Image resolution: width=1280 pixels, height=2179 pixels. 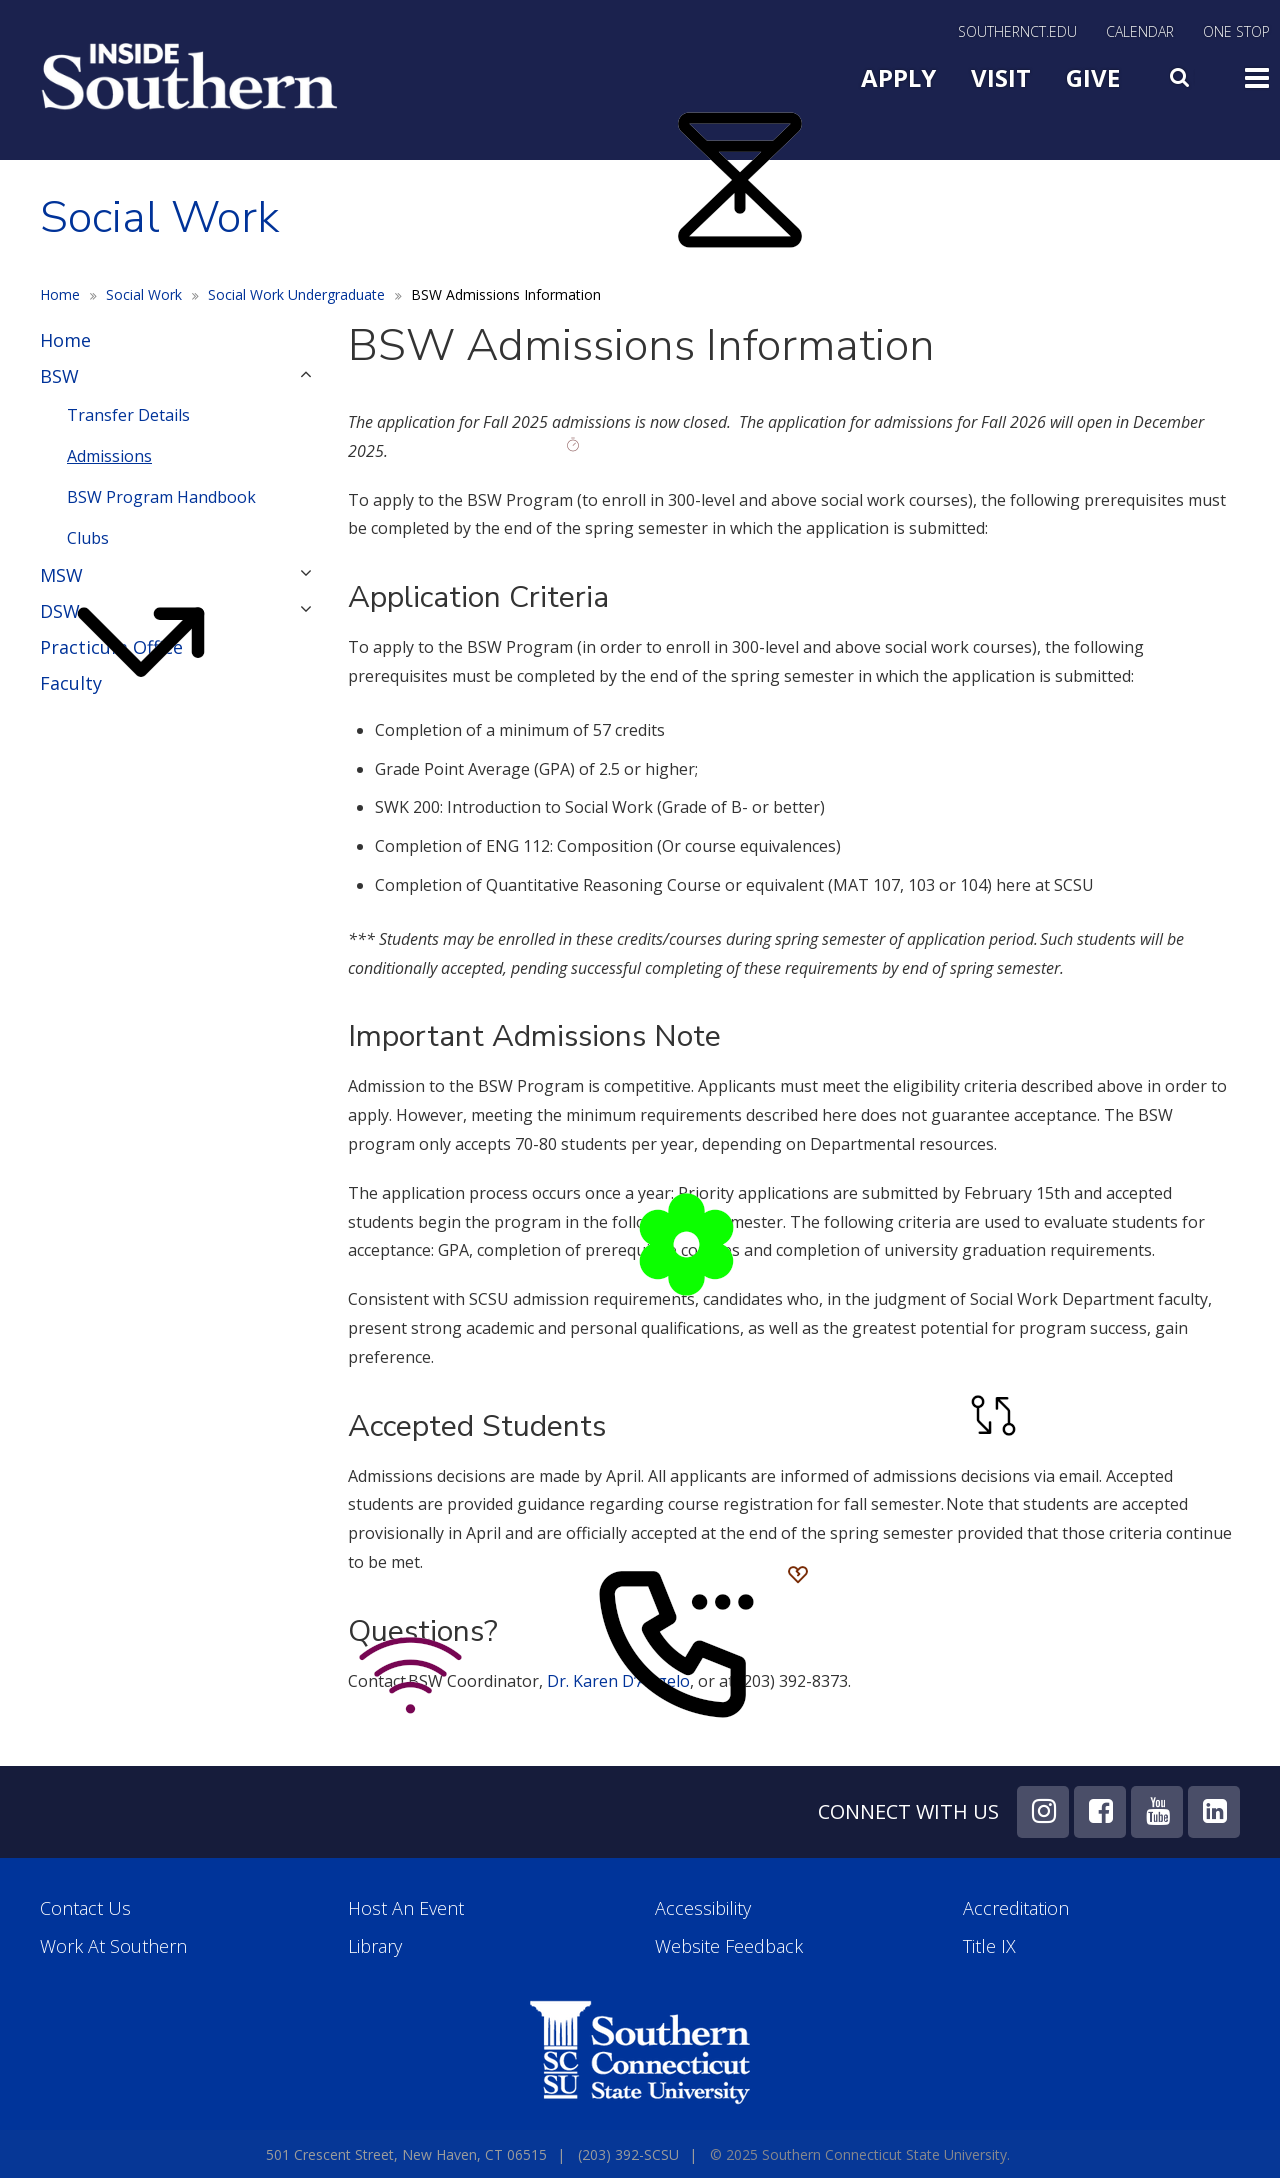 What do you see at coordinates (410, 1673) in the screenshot?
I see `strong wifi signal strength` at bounding box center [410, 1673].